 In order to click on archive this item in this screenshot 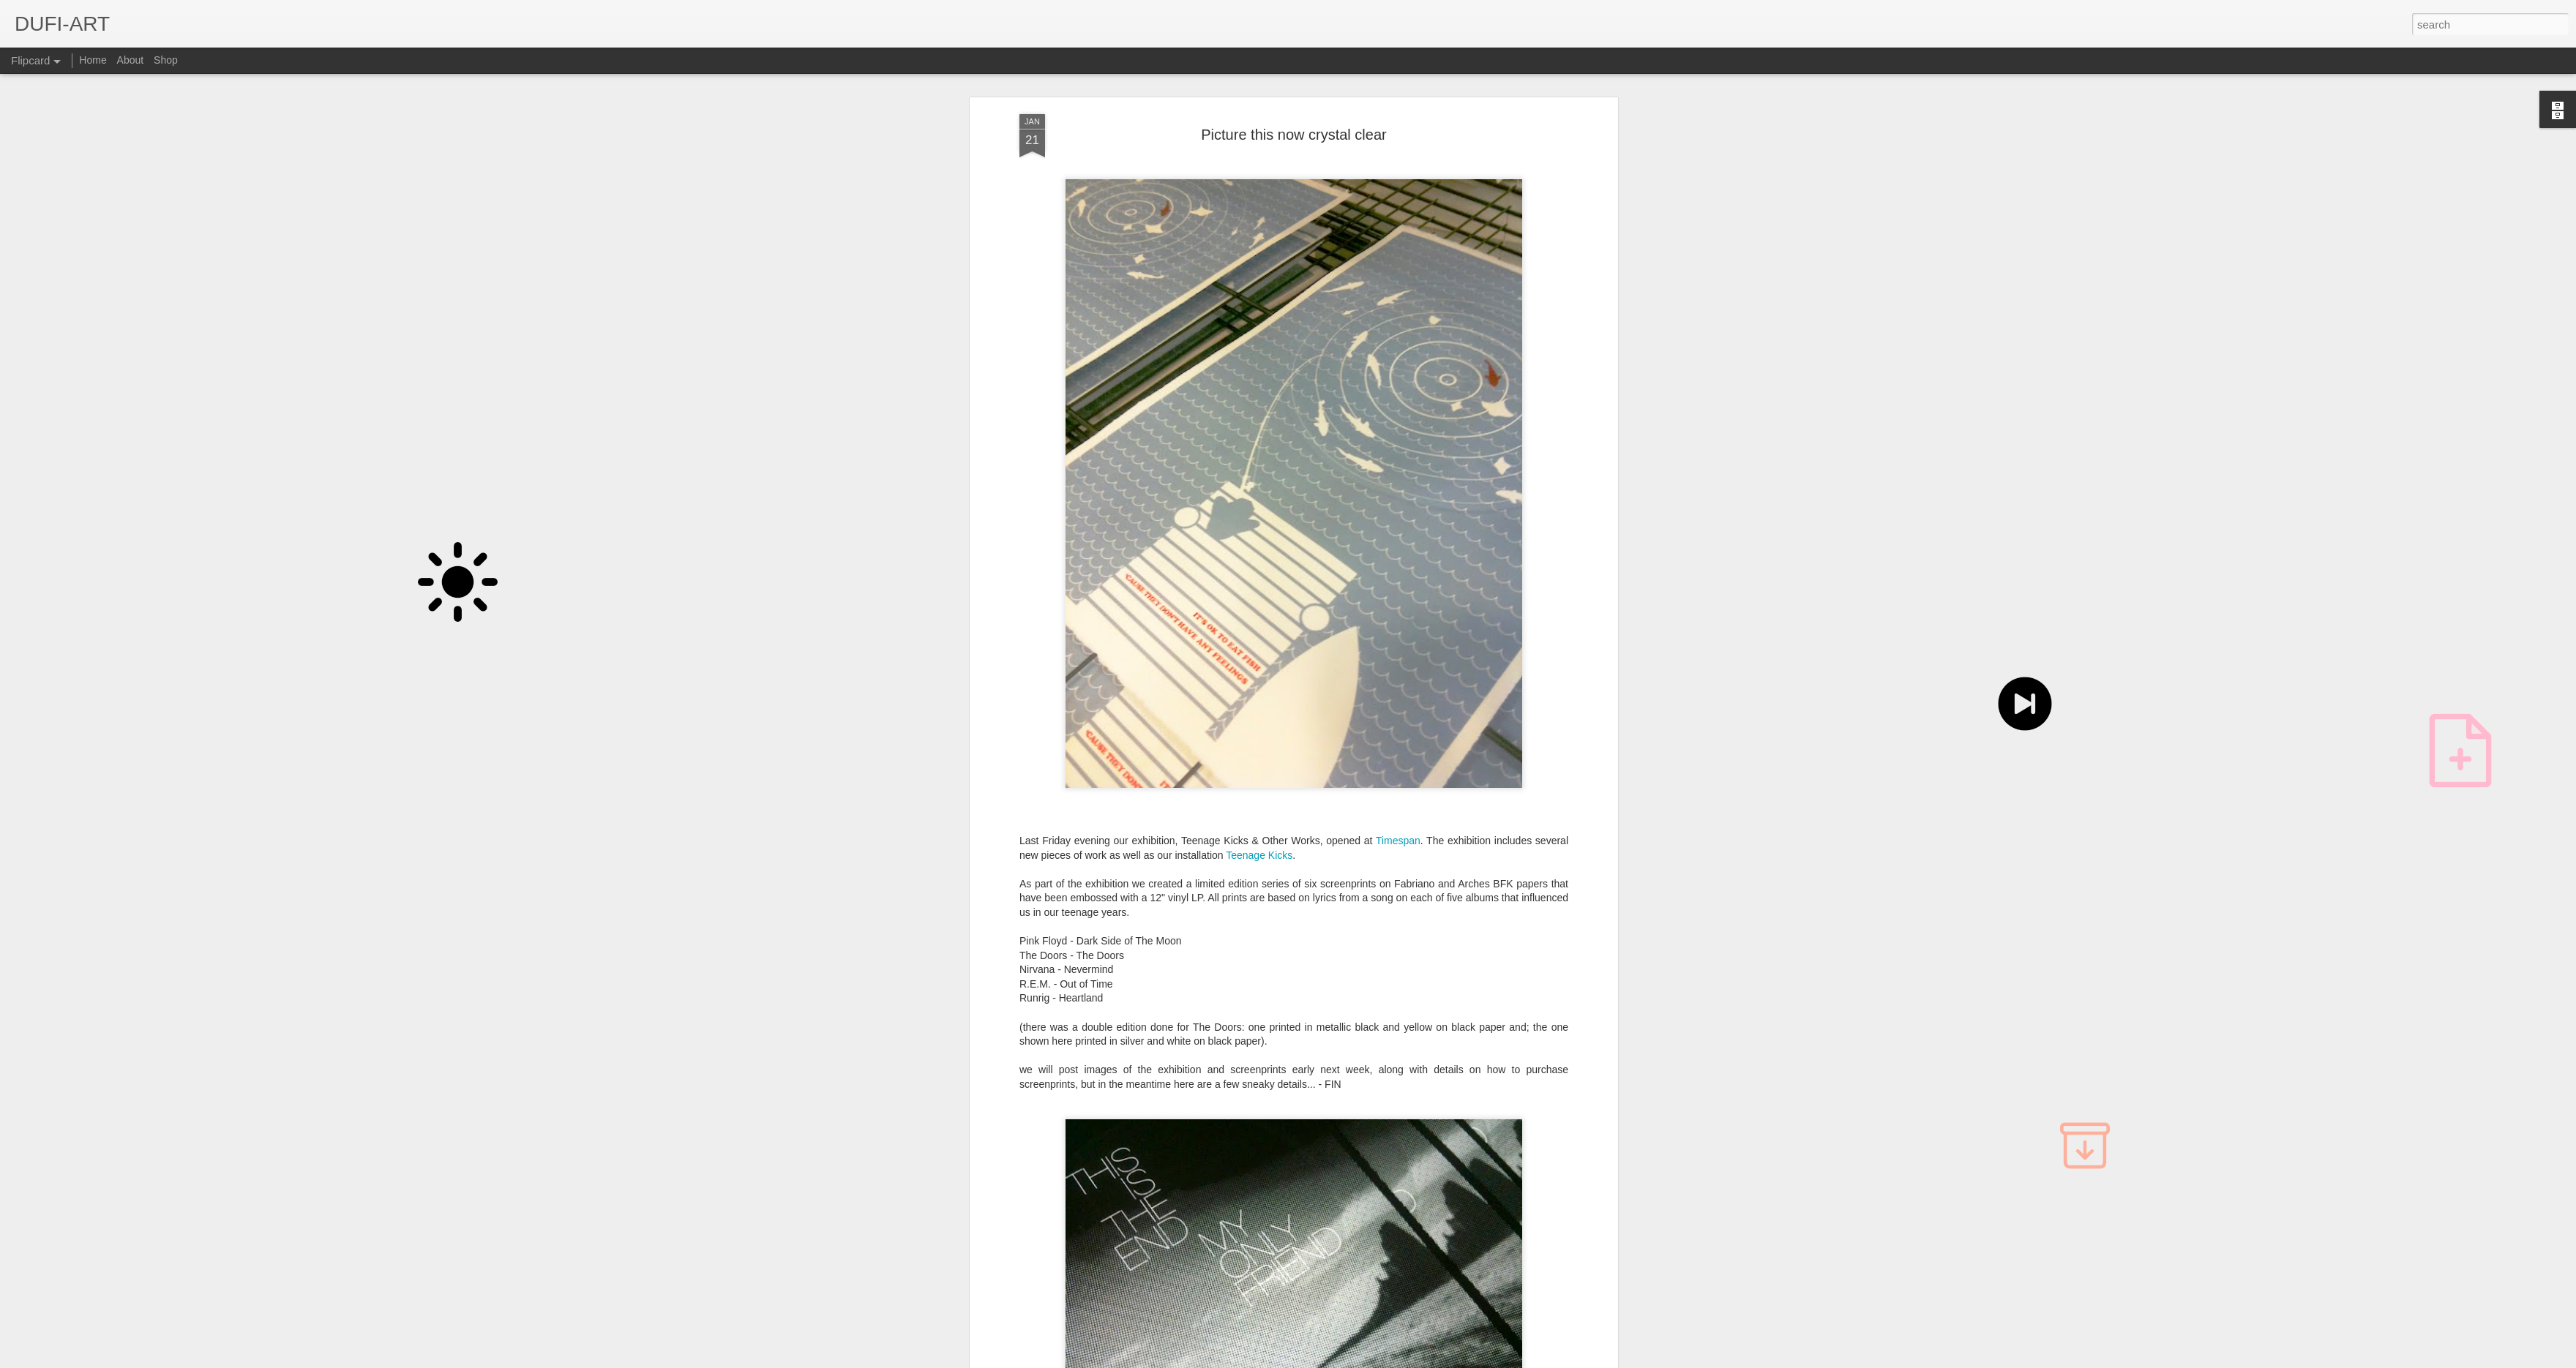, I will do `click(2085, 1146)`.